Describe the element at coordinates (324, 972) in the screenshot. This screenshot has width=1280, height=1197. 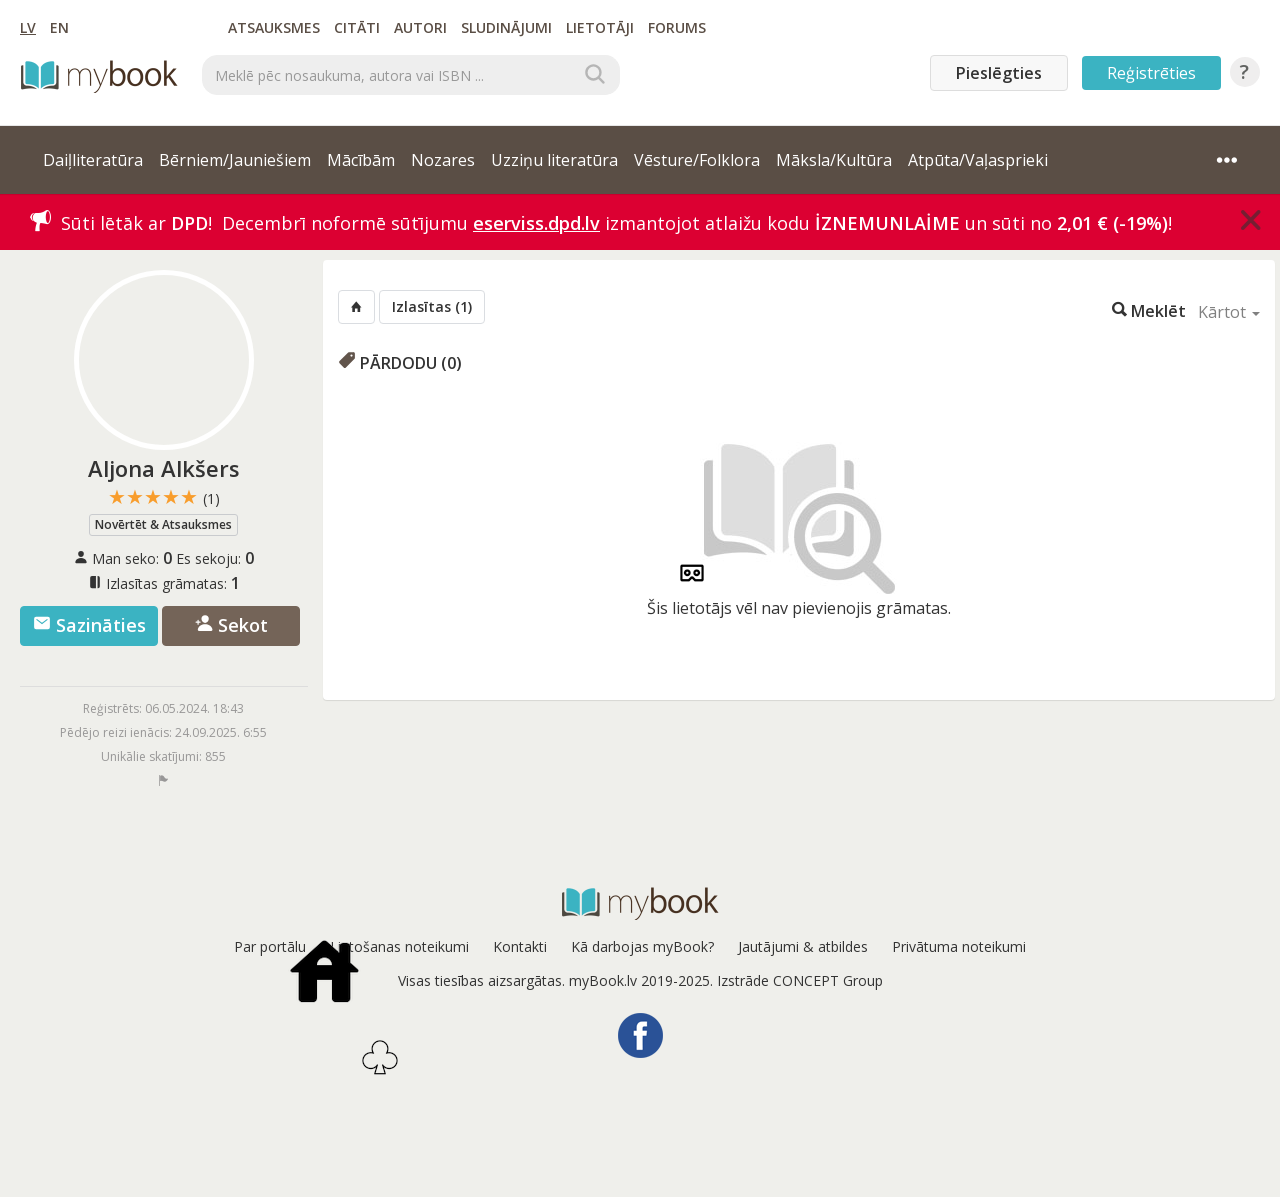
I see `go to home screen` at that location.